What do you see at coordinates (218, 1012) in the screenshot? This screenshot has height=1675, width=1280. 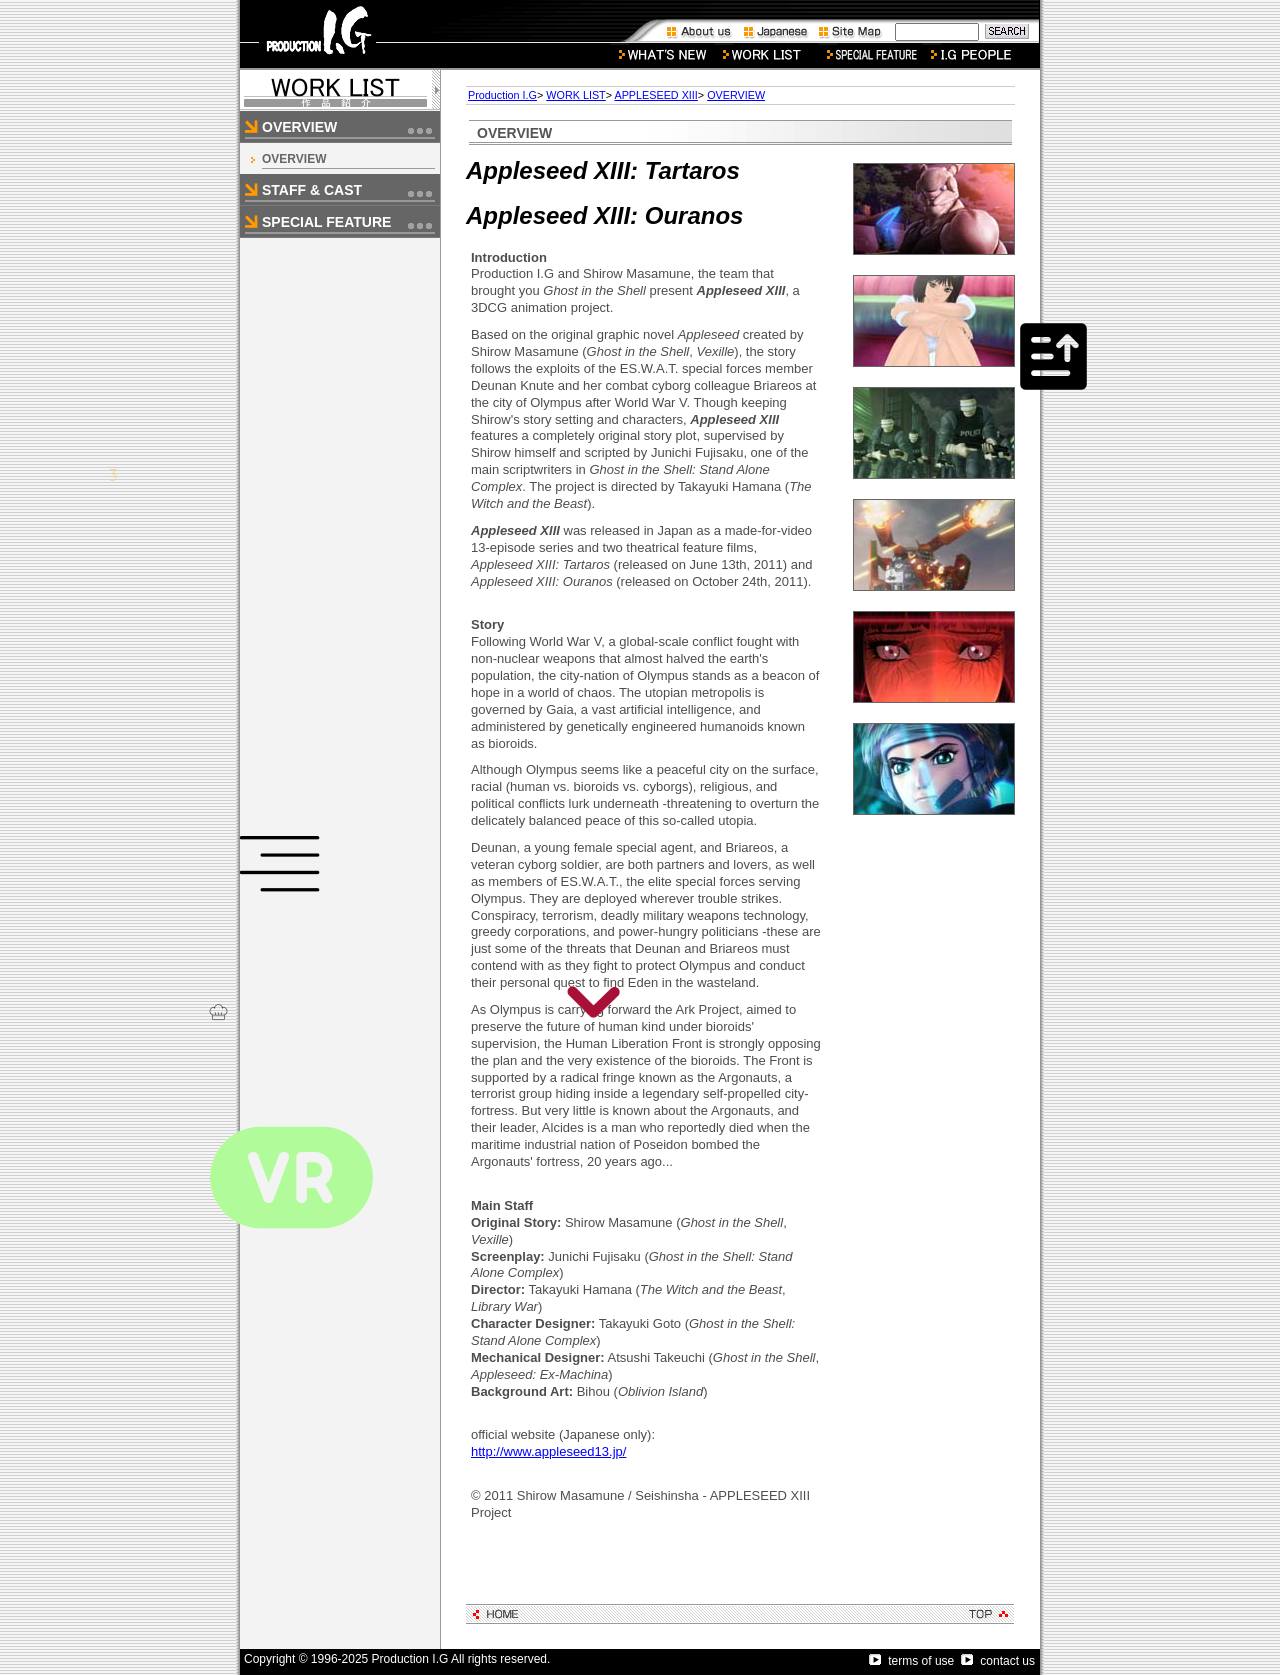 I see `browse cooking or recipe content` at bounding box center [218, 1012].